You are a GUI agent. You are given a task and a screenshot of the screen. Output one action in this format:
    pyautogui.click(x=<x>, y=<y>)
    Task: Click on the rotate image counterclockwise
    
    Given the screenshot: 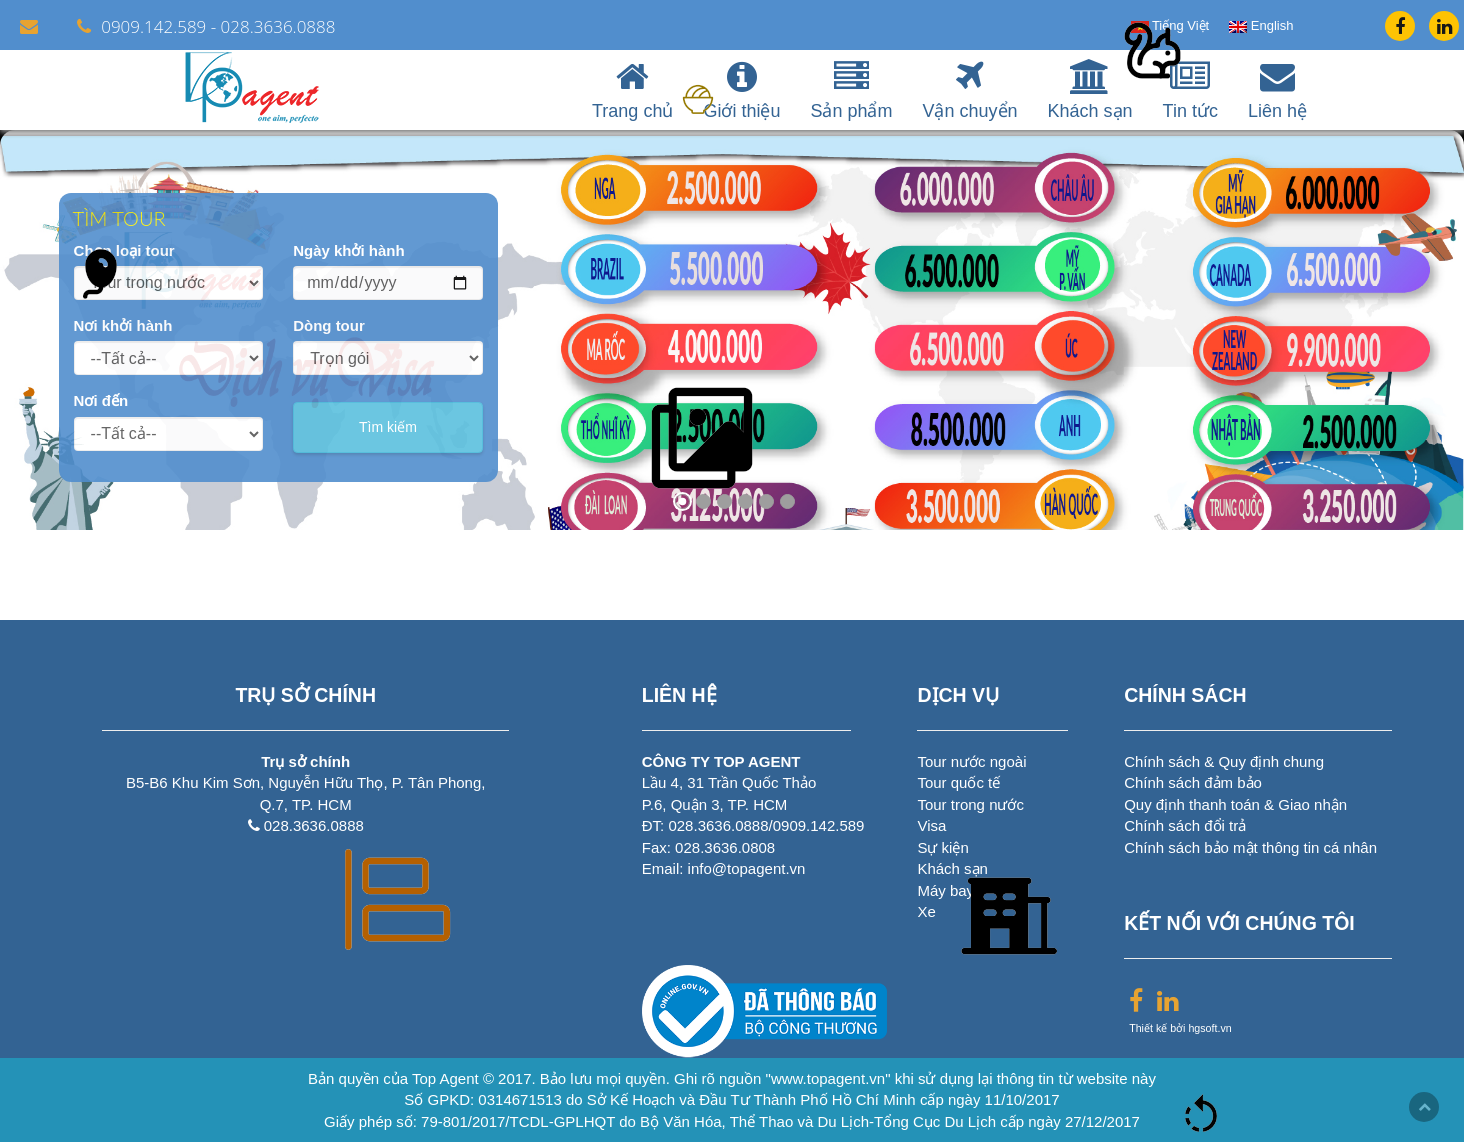 What is the action you would take?
    pyautogui.click(x=1201, y=1116)
    